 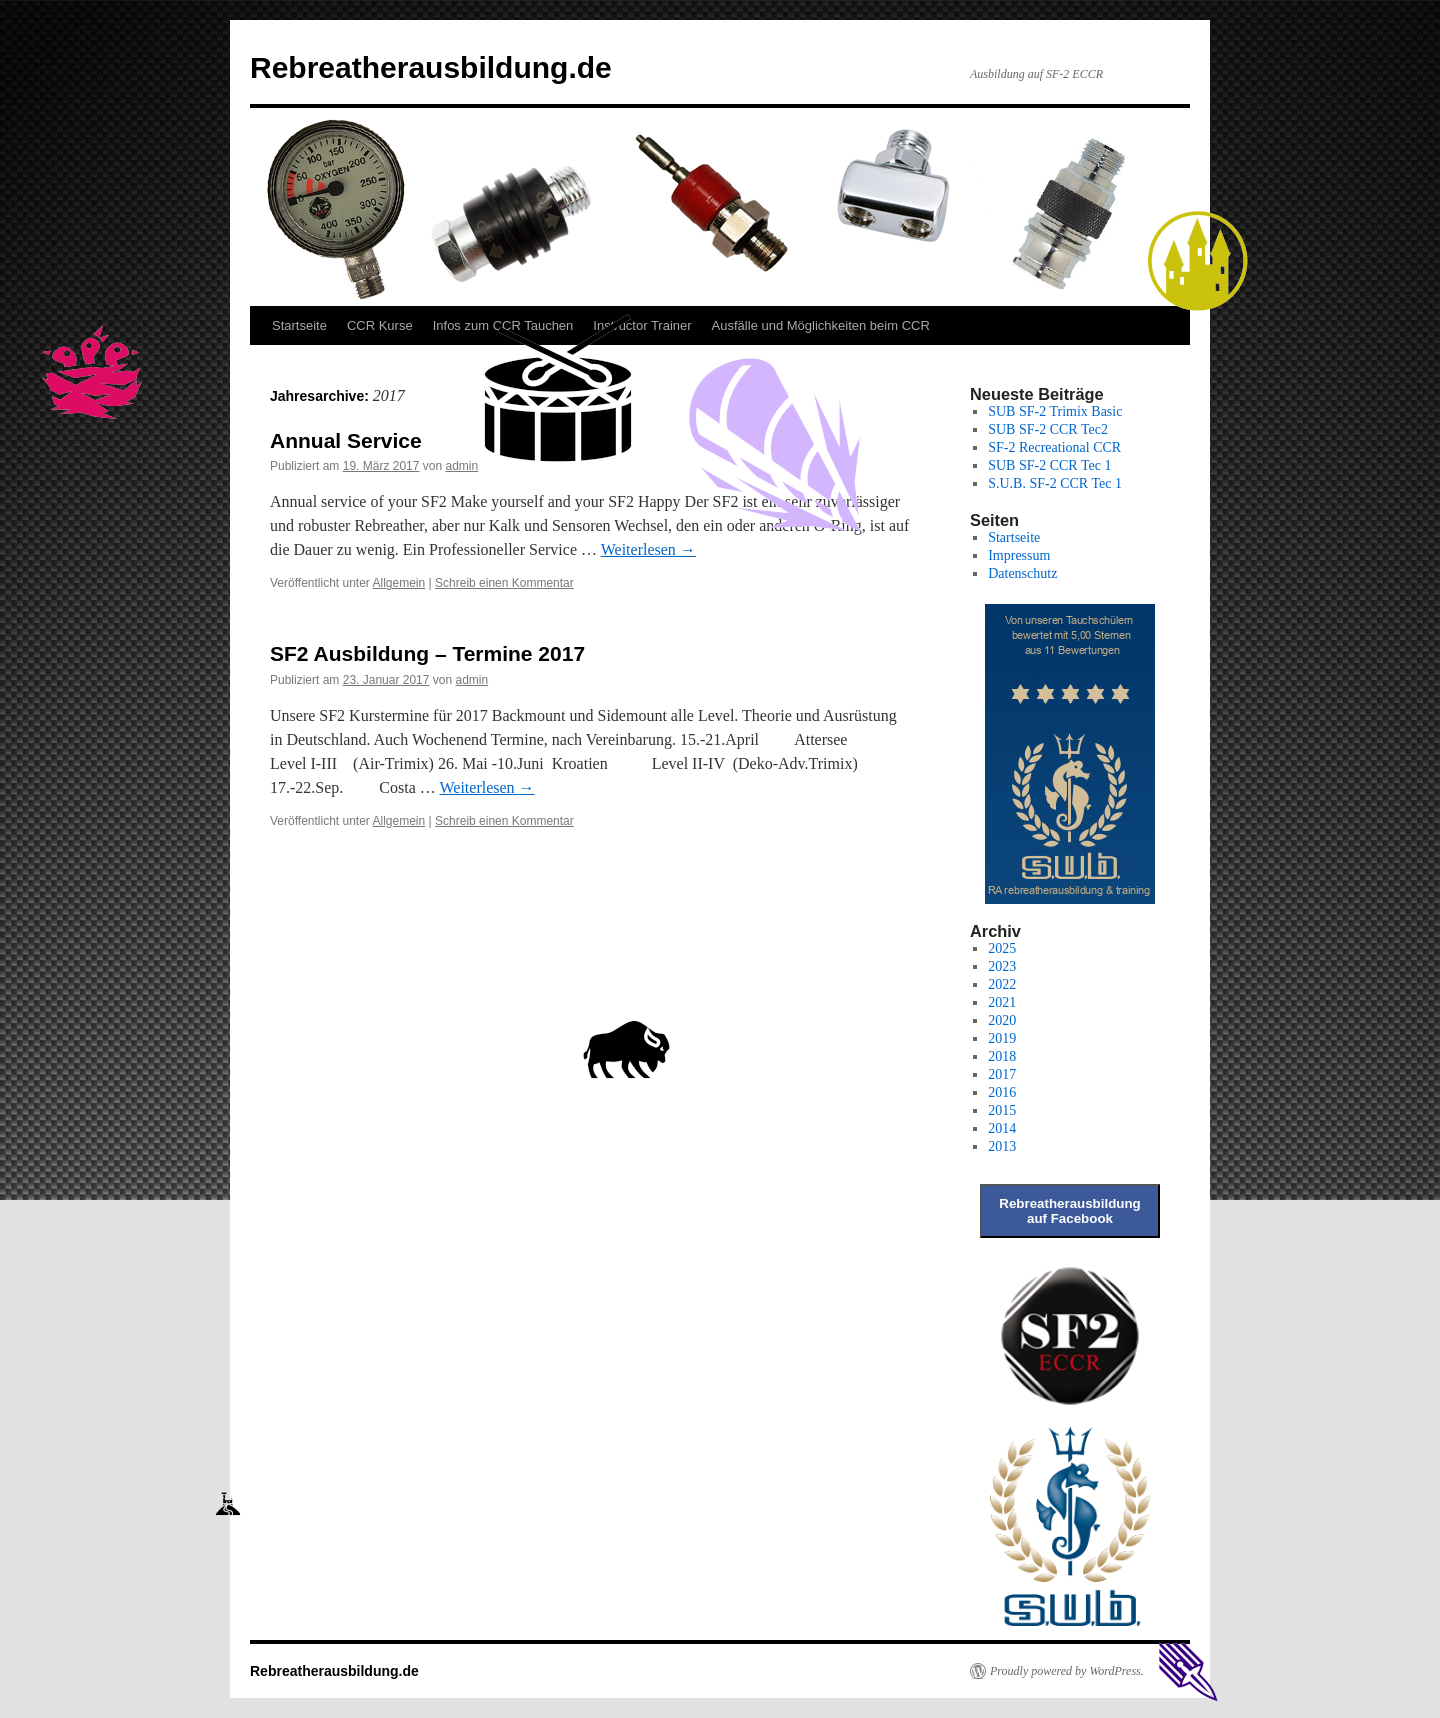 I want to click on access castle or fortress location in game, so click(x=1198, y=261).